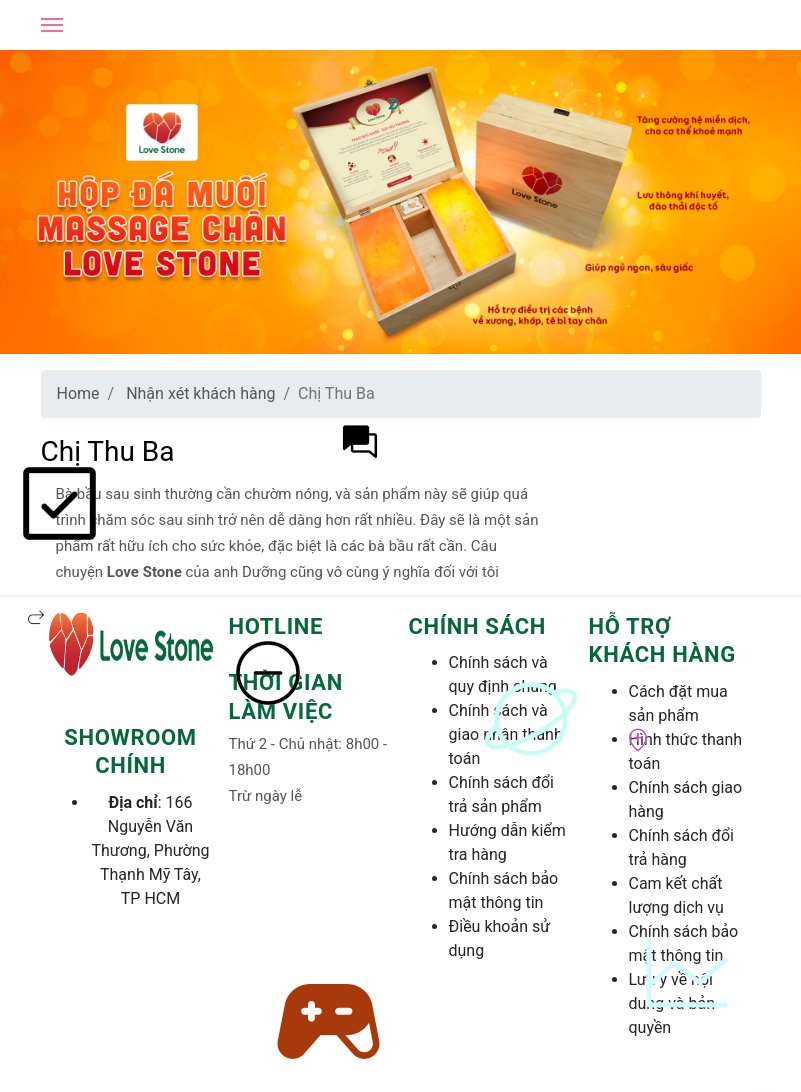 The image size is (801, 1092). What do you see at coordinates (328, 1021) in the screenshot?
I see `open games or gaming section` at bounding box center [328, 1021].